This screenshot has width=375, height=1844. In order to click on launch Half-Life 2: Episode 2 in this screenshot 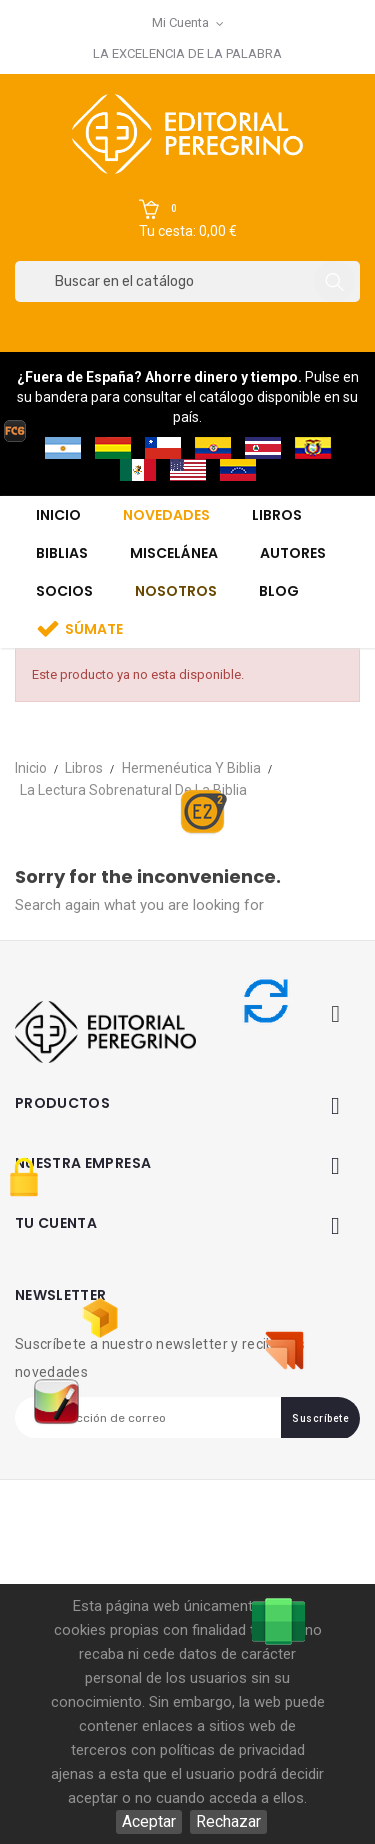, I will do `click(202, 811)`.